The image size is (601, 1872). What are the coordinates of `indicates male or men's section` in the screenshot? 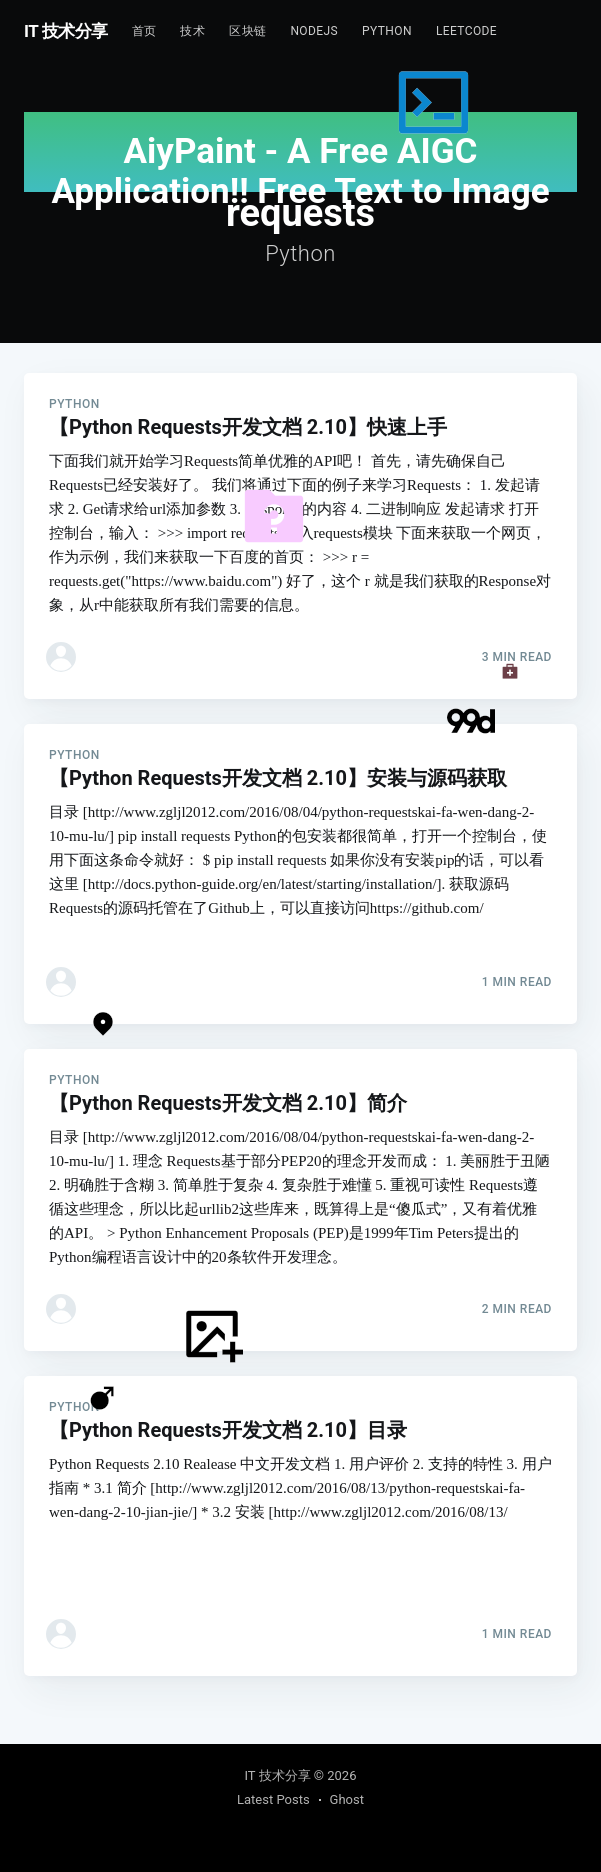 It's located at (101, 1397).